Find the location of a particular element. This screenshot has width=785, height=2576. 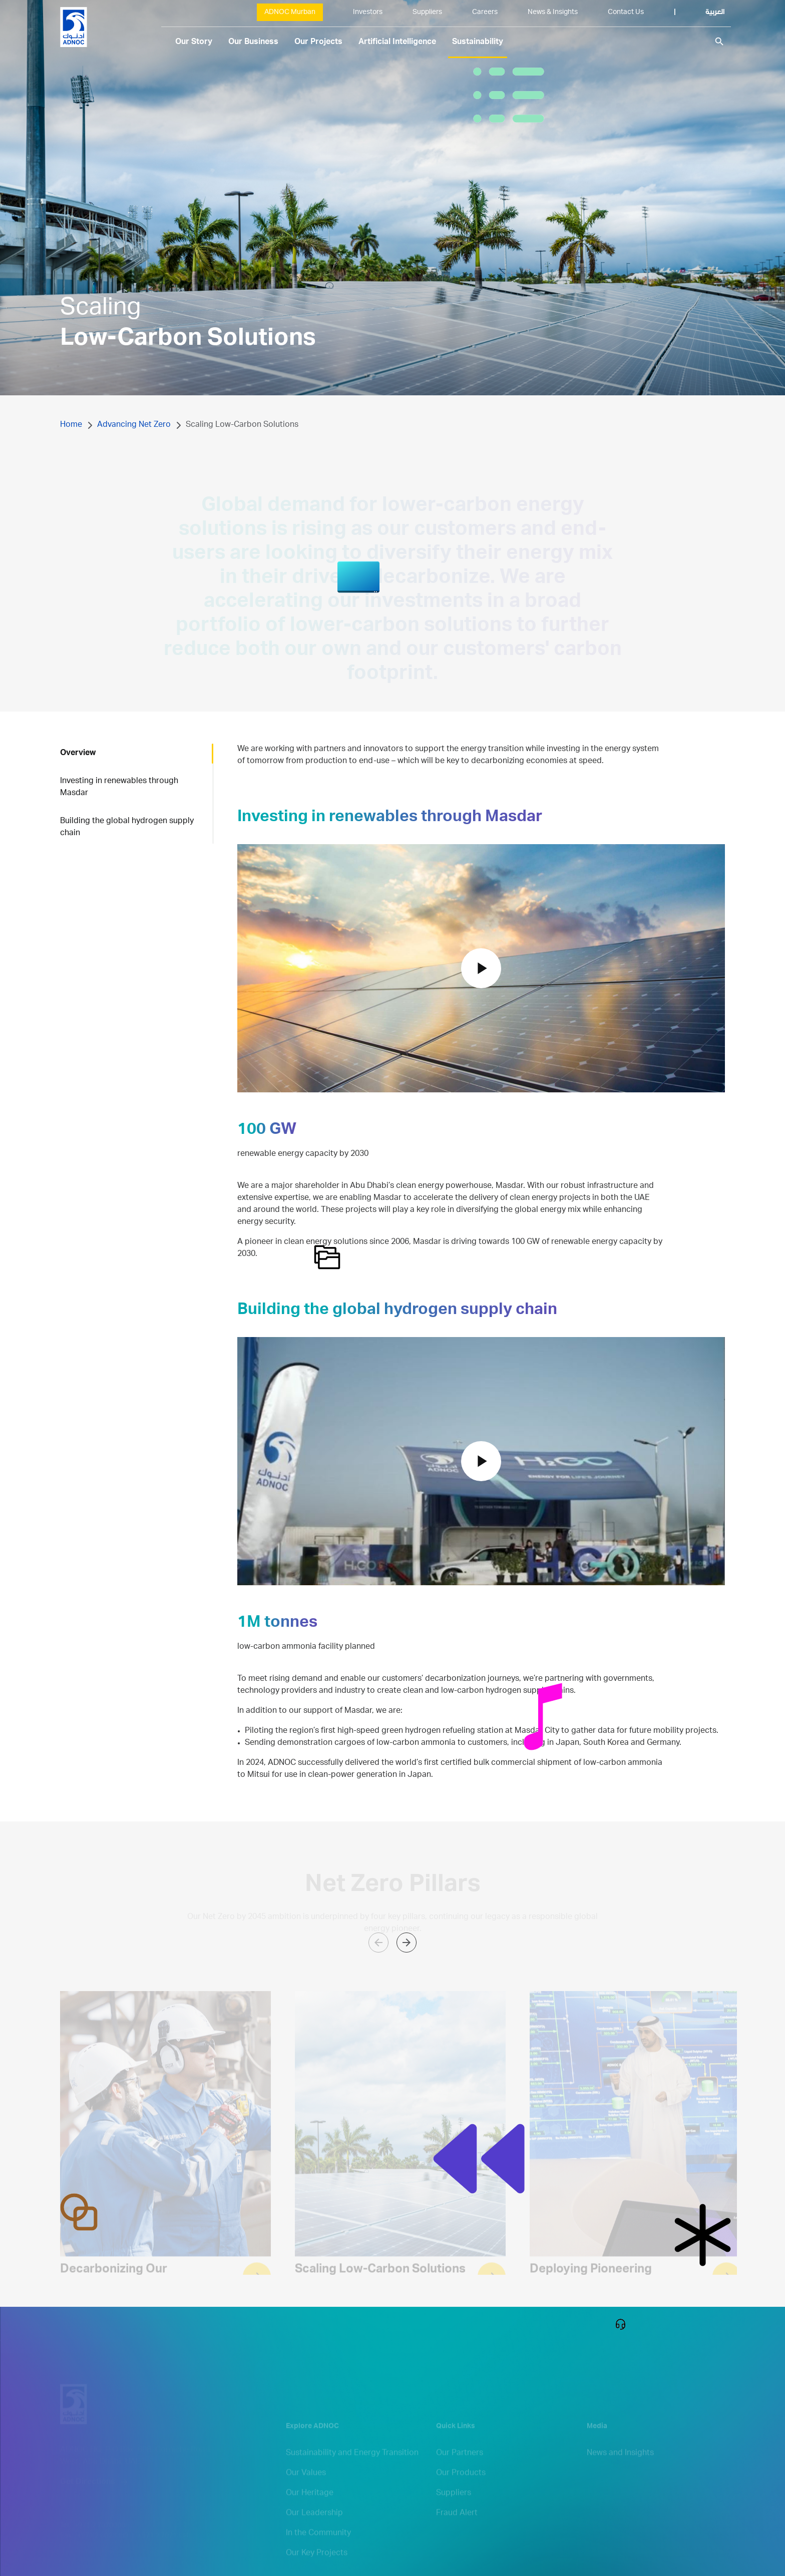

view desktop or return to home screen is located at coordinates (358, 577).